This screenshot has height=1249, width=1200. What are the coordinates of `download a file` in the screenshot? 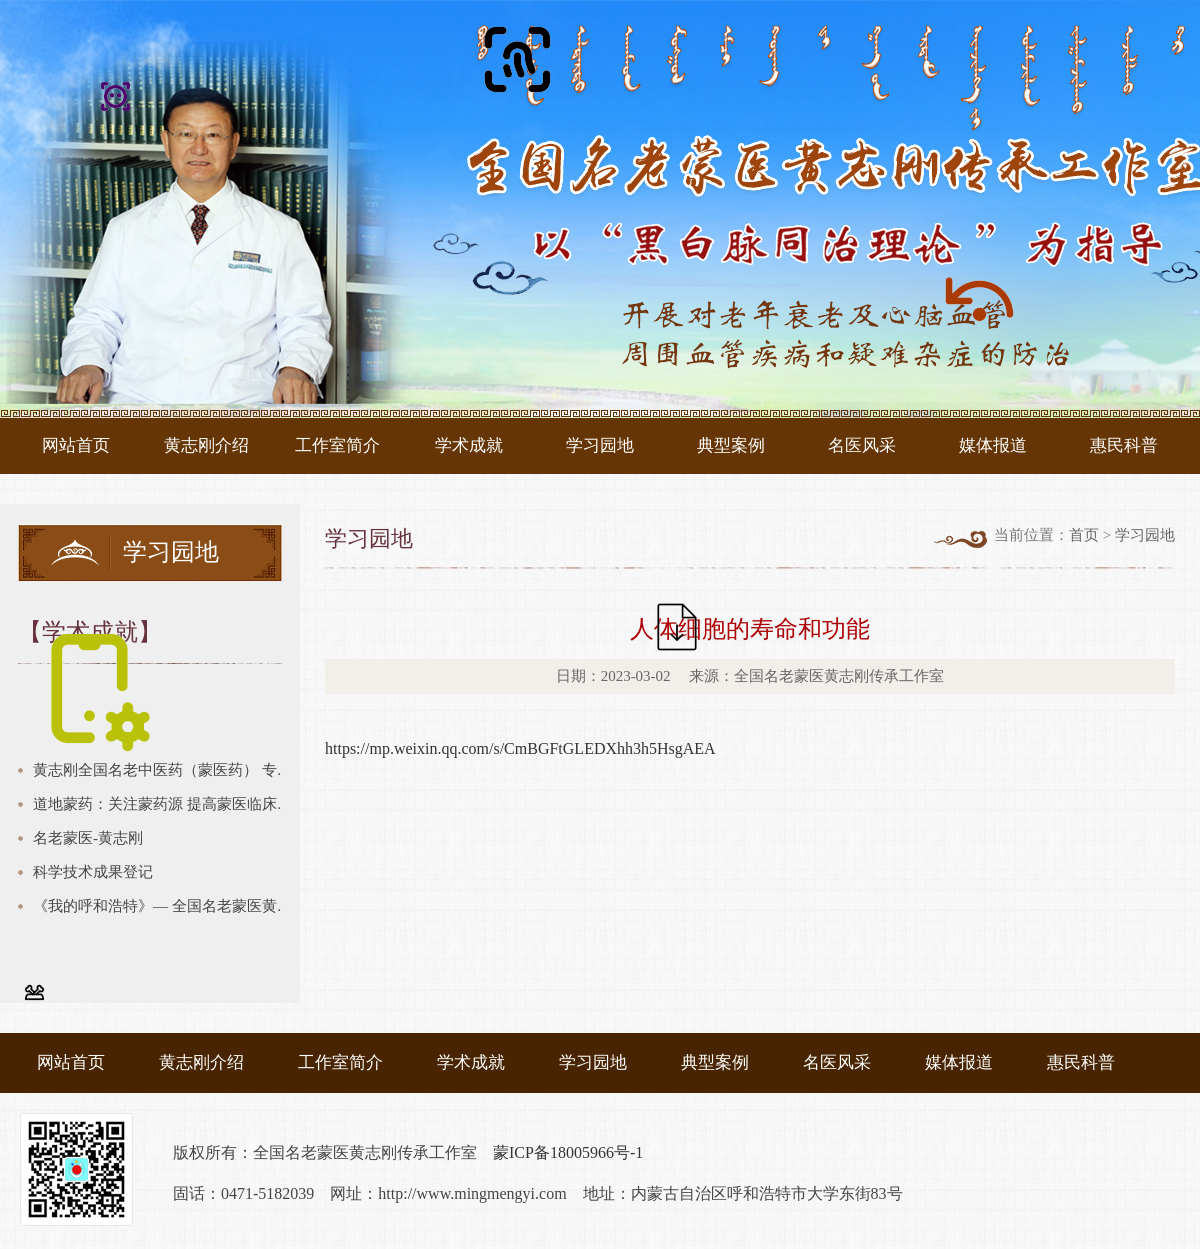 It's located at (677, 627).